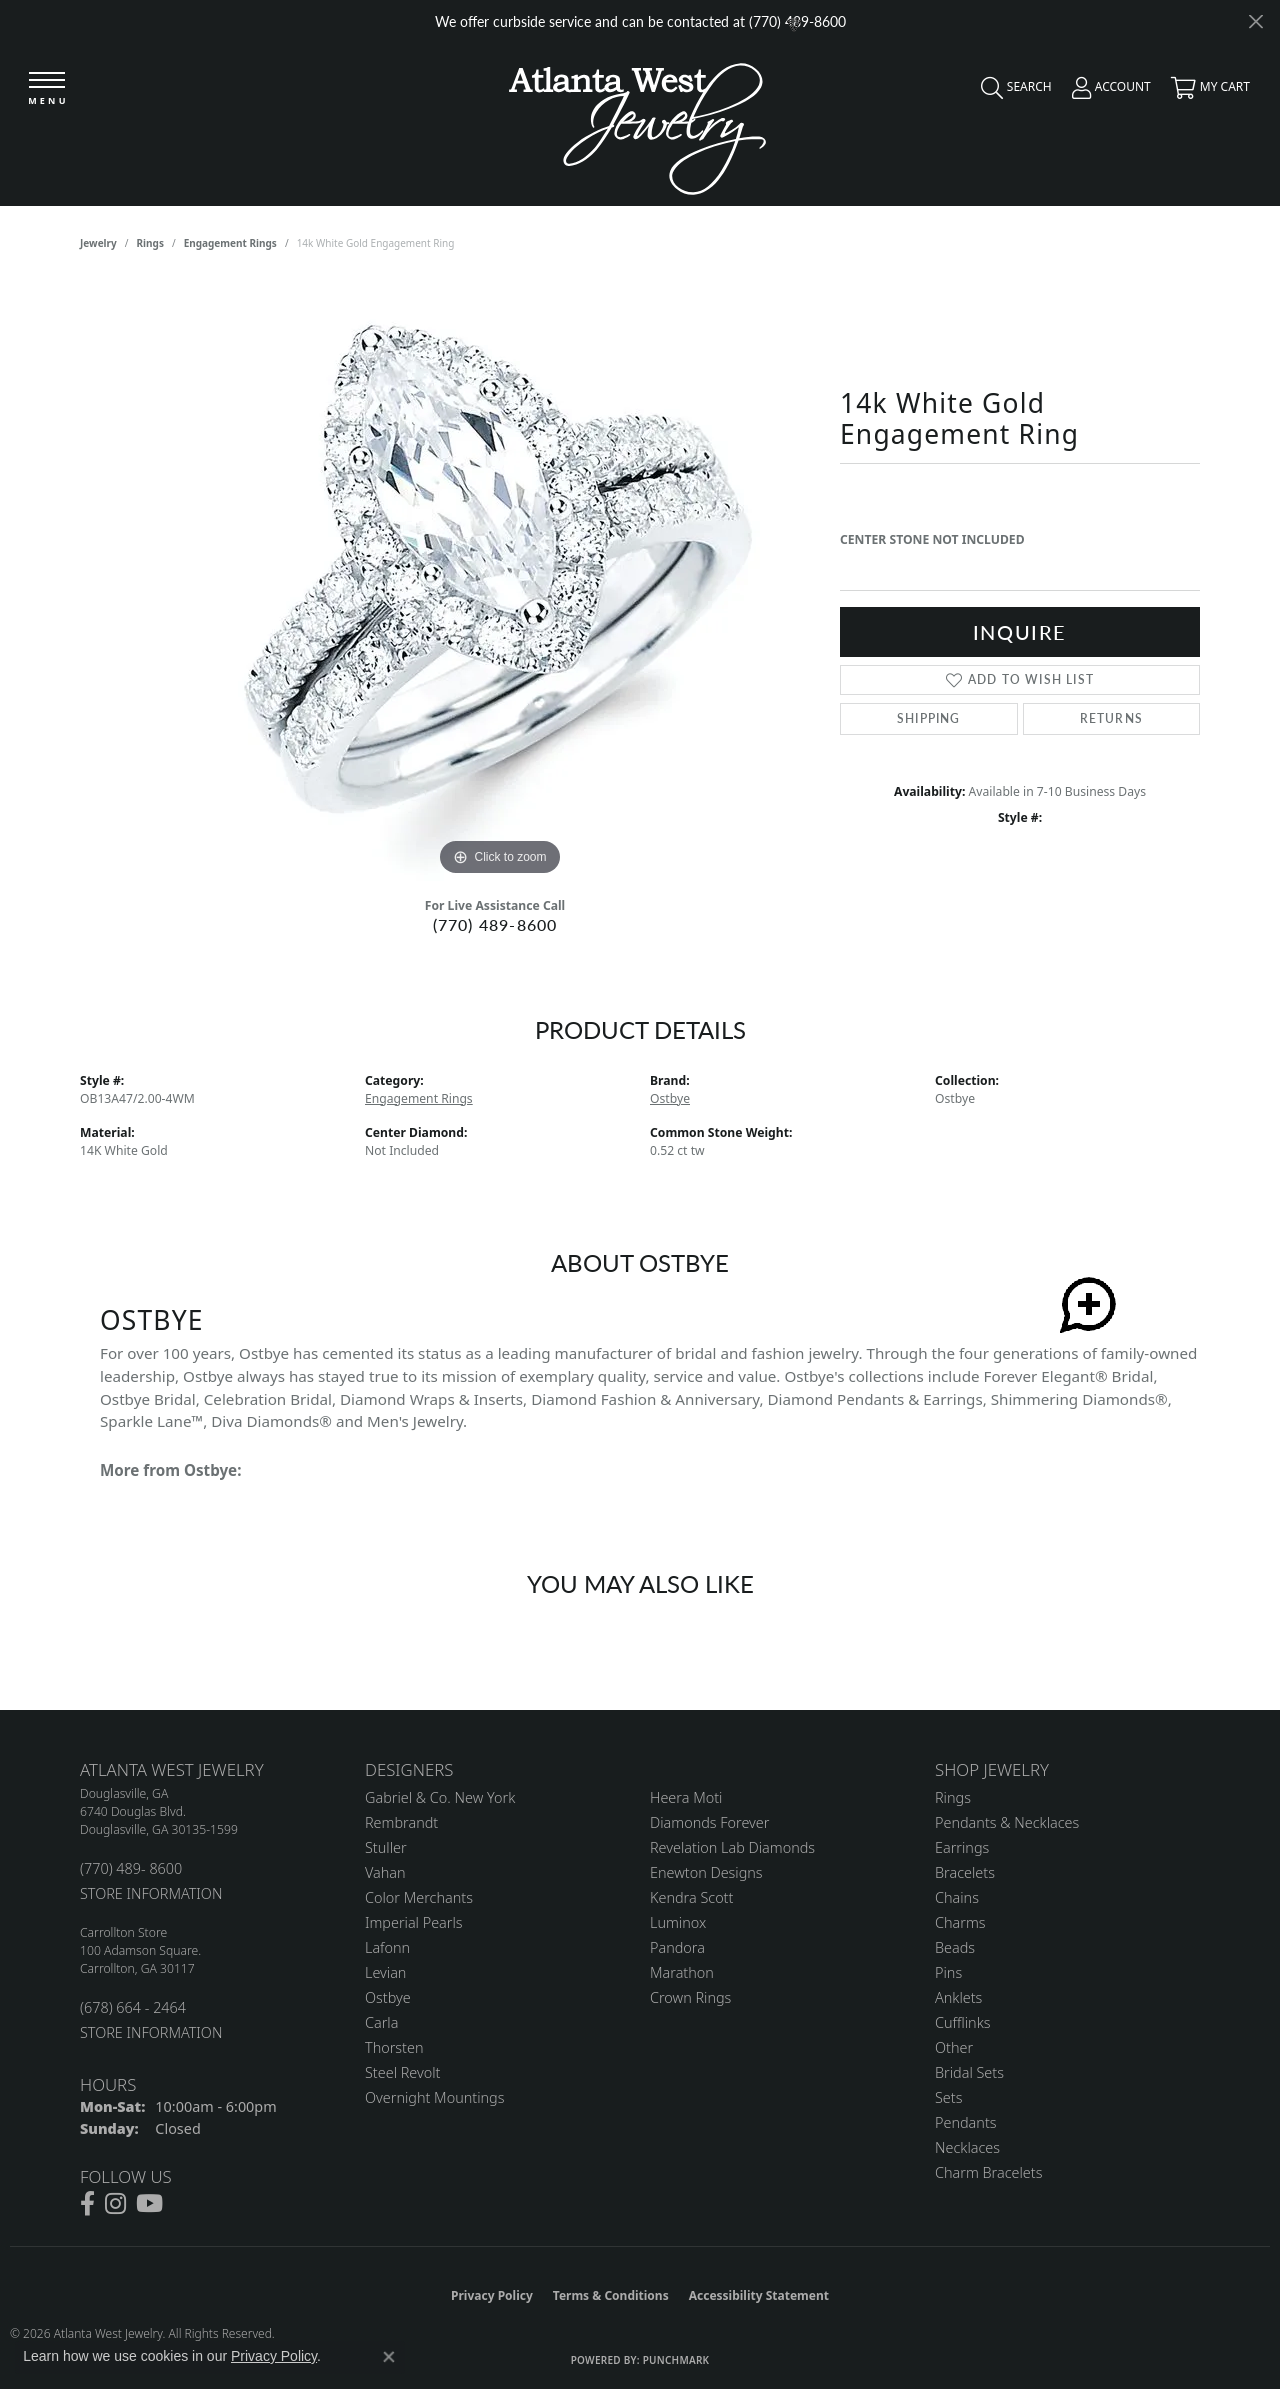 The image size is (1280, 2389). What do you see at coordinates (1089, 1304) in the screenshot?
I see `add a review or comment to a location` at bounding box center [1089, 1304].